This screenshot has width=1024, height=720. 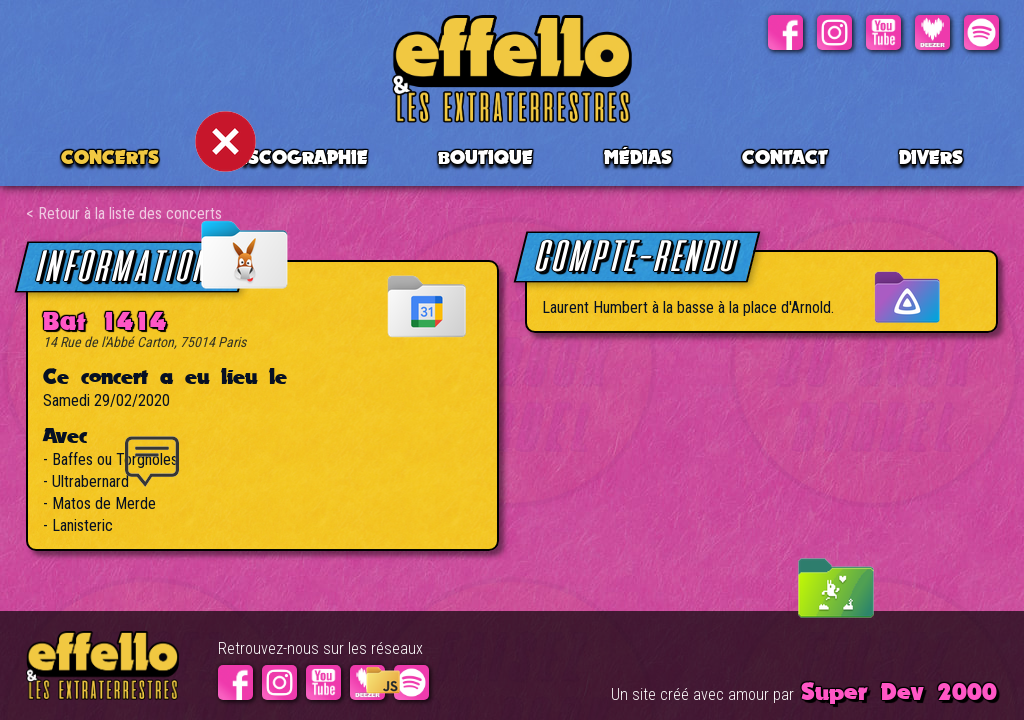 I want to click on open folder containing google calendar files, so click(x=426, y=308).